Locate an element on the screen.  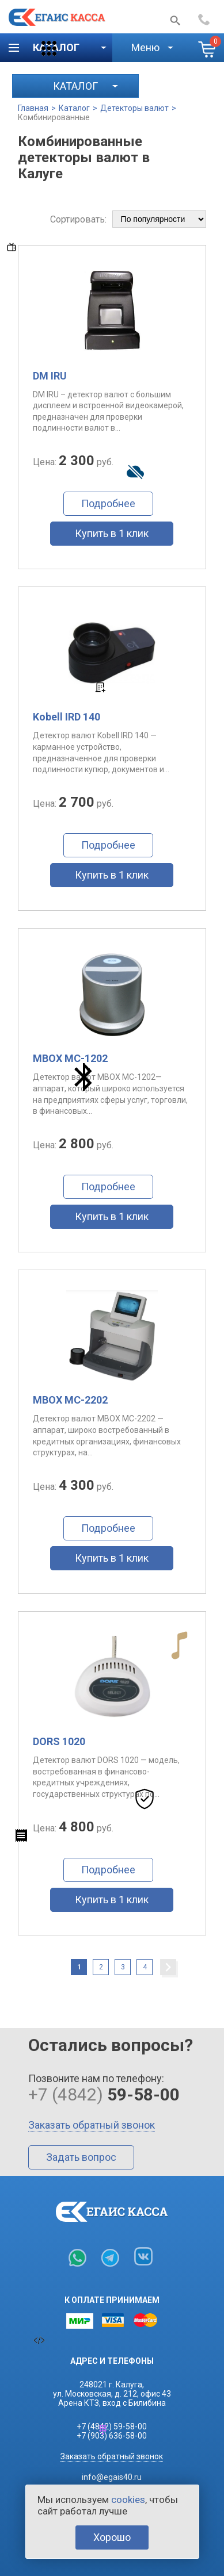
add a new building or property is located at coordinates (100, 687).